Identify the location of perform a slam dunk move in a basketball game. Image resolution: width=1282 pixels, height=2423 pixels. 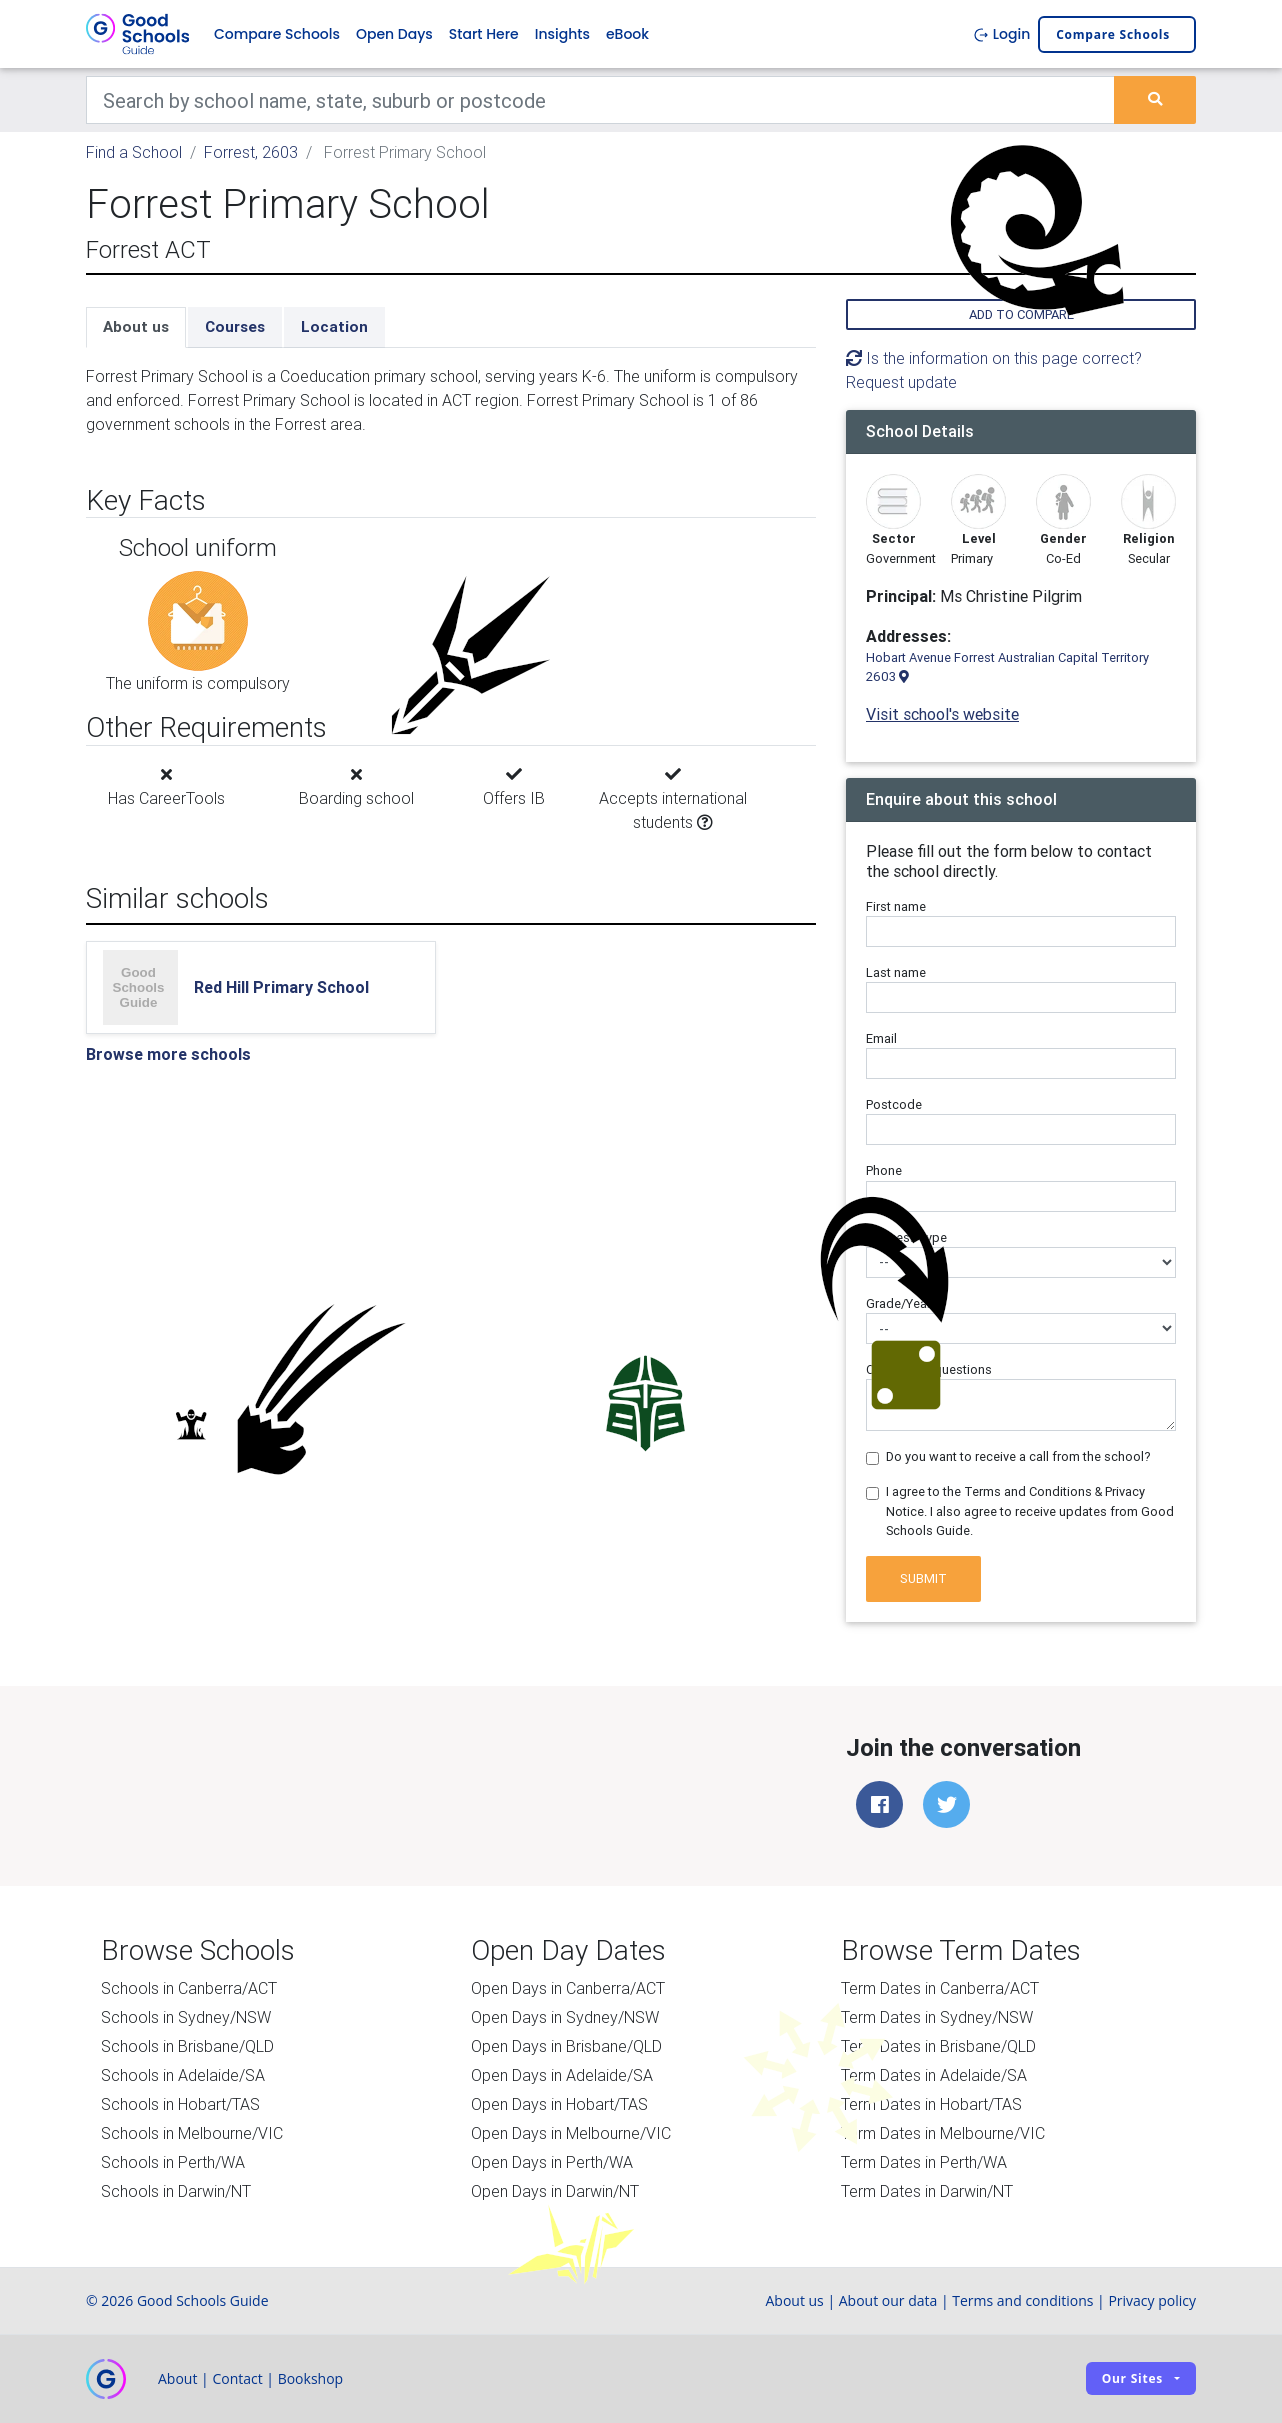
(884, 1261).